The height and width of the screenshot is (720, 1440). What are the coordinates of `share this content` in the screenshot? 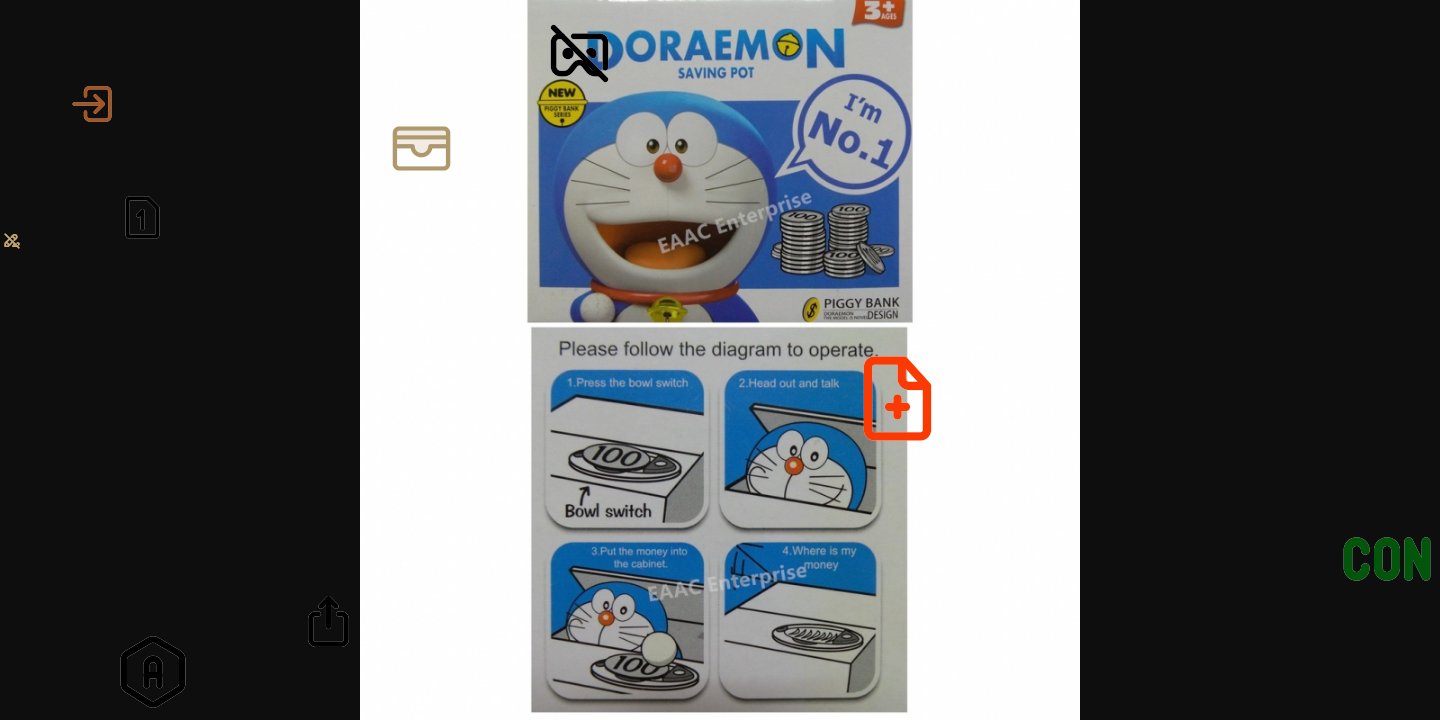 It's located at (328, 621).